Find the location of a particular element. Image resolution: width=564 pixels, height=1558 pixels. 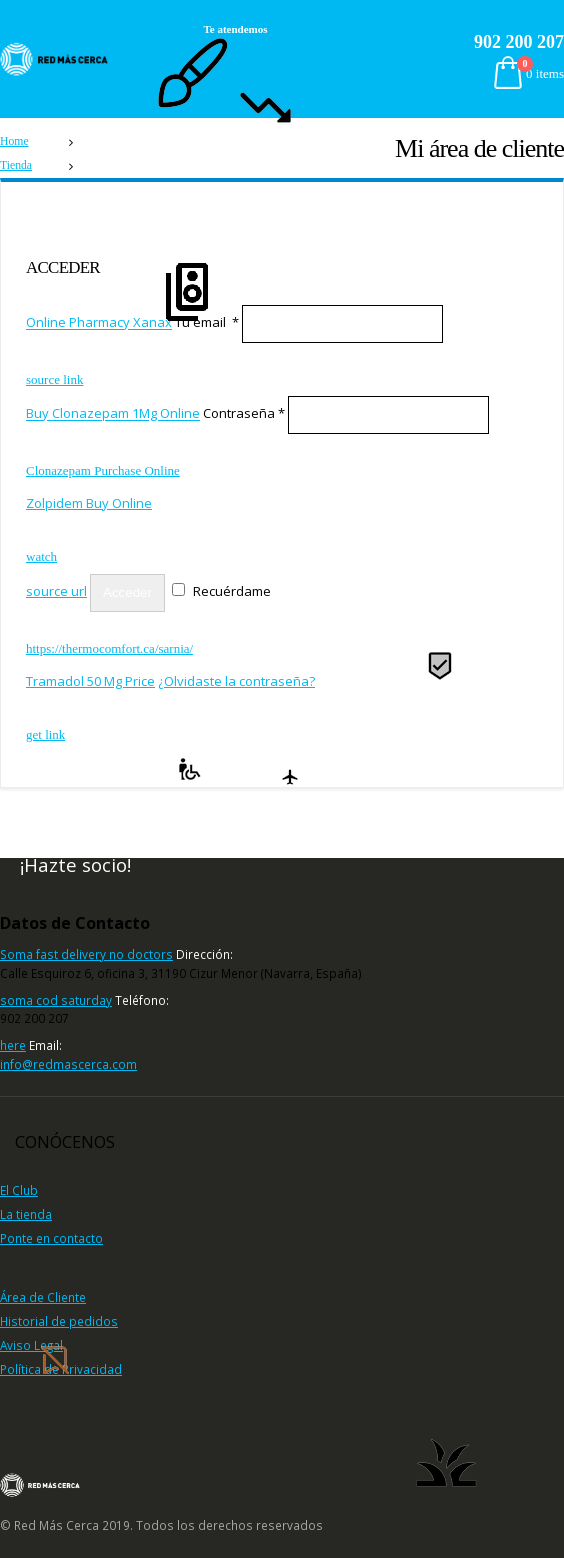

access airport or flight information is located at coordinates (290, 777).